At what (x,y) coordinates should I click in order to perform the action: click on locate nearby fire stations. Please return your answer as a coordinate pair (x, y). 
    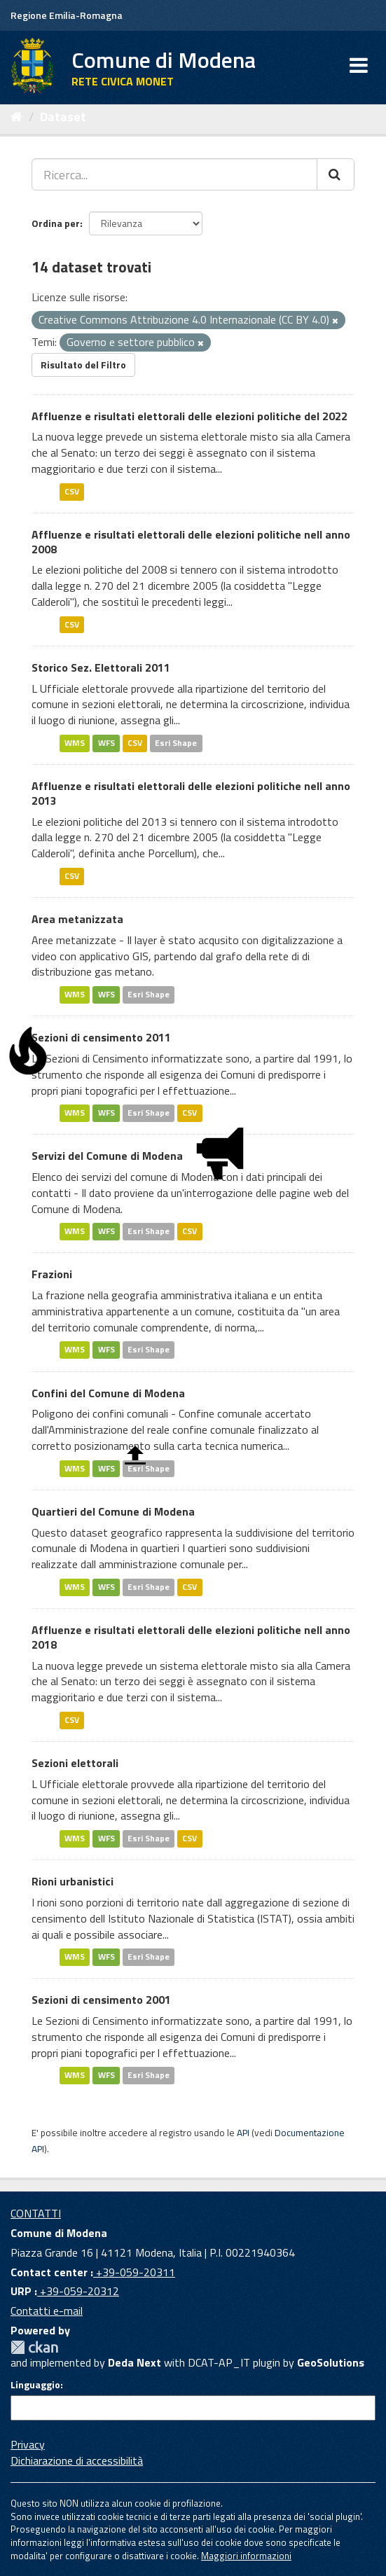
    Looking at the image, I should click on (28, 1051).